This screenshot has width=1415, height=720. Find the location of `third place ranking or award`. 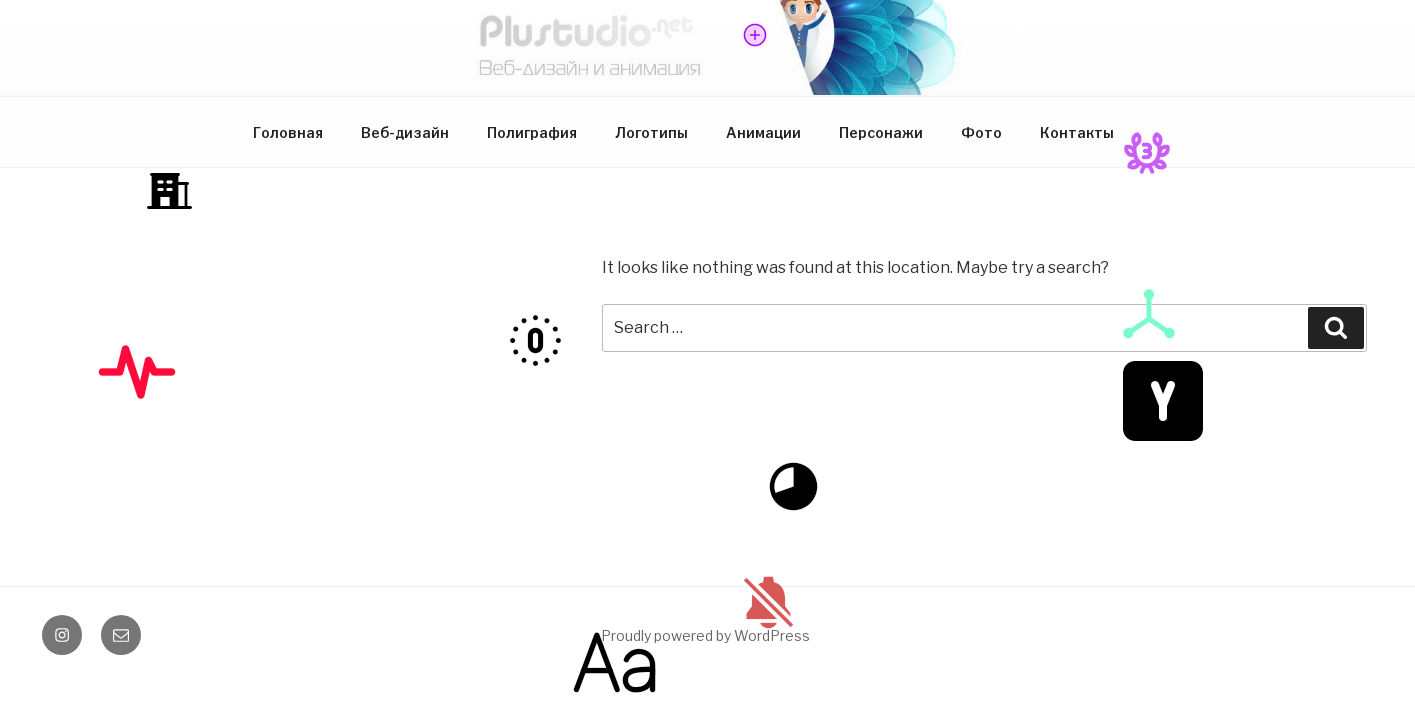

third place ranking or award is located at coordinates (1147, 153).